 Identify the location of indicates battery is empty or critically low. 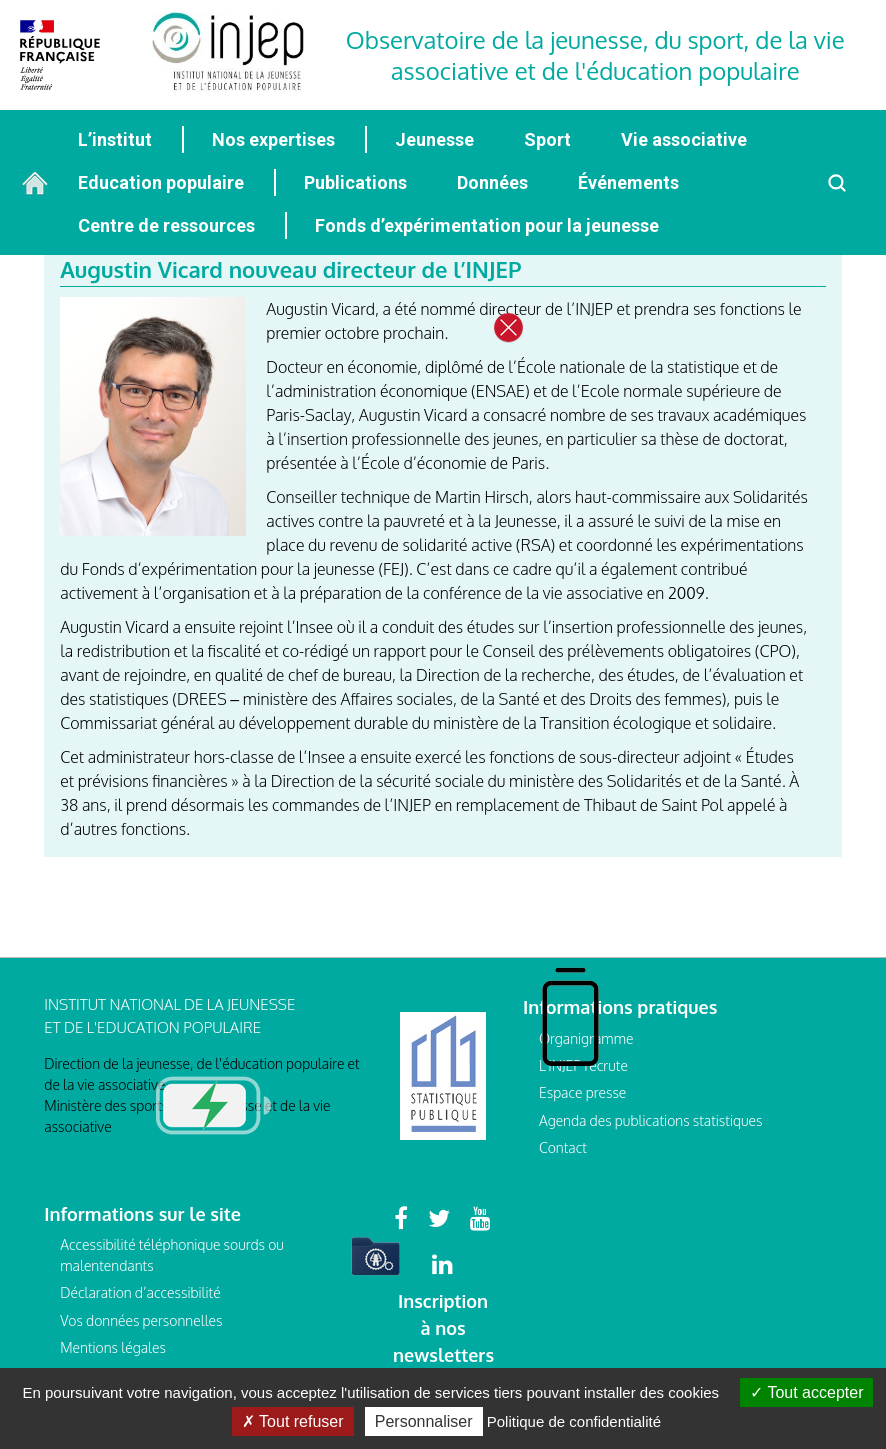
(570, 1018).